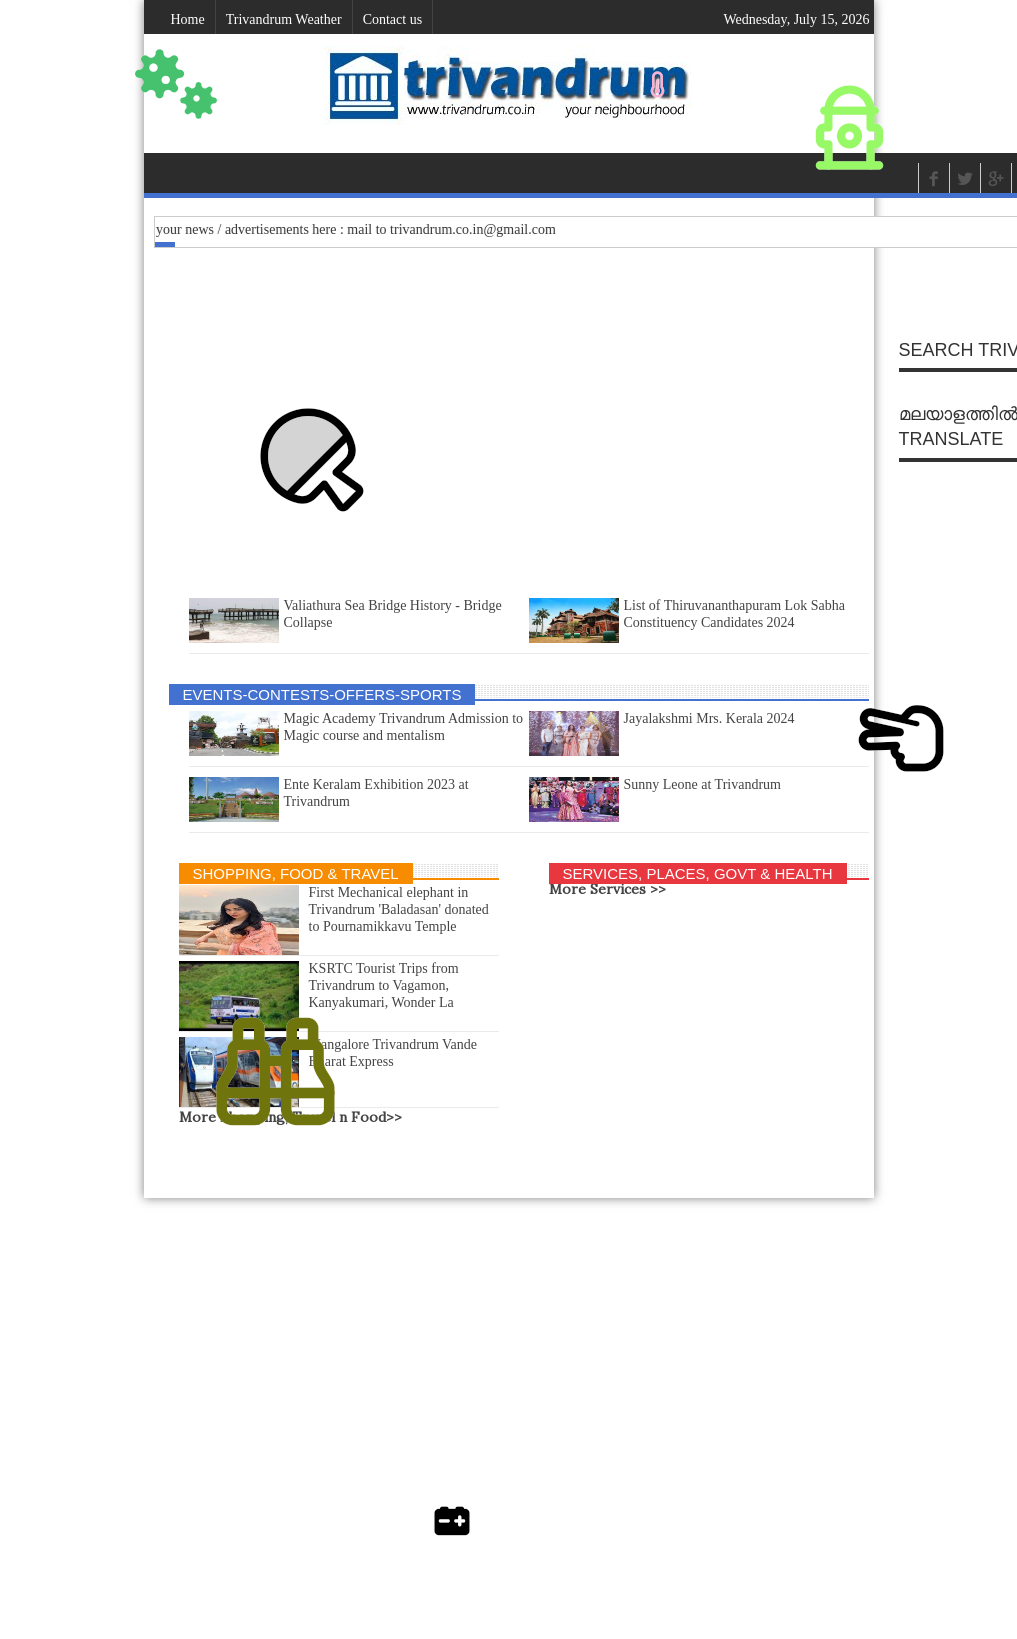 This screenshot has width=1017, height=1639. Describe the element at coordinates (901, 737) in the screenshot. I see `scissors gesture for rock-paper-scissors game` at that location.